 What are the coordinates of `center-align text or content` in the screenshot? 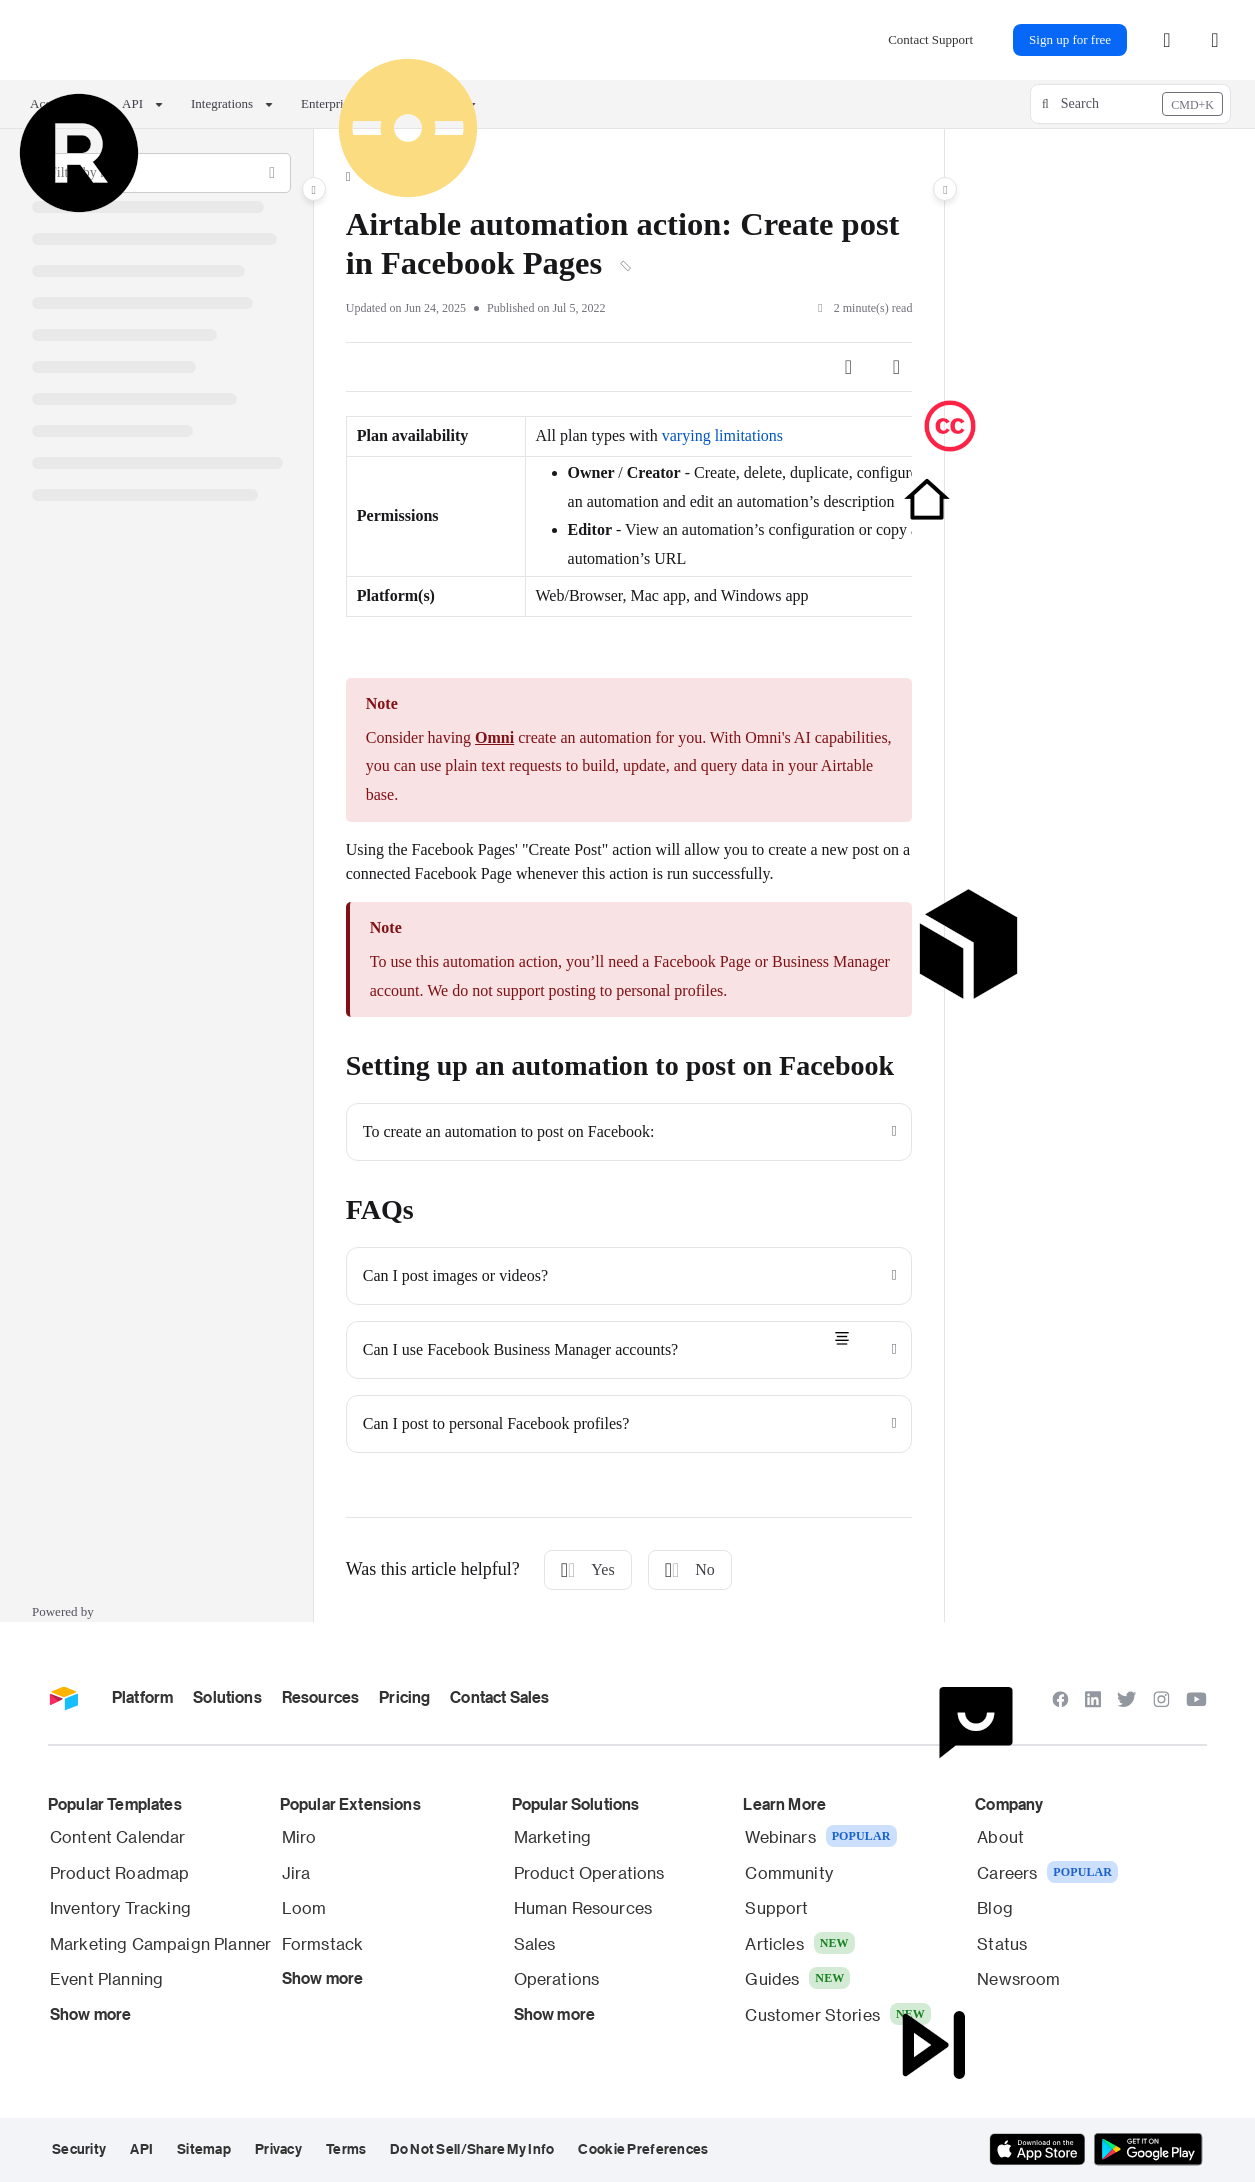 It's located at (842, 1338).